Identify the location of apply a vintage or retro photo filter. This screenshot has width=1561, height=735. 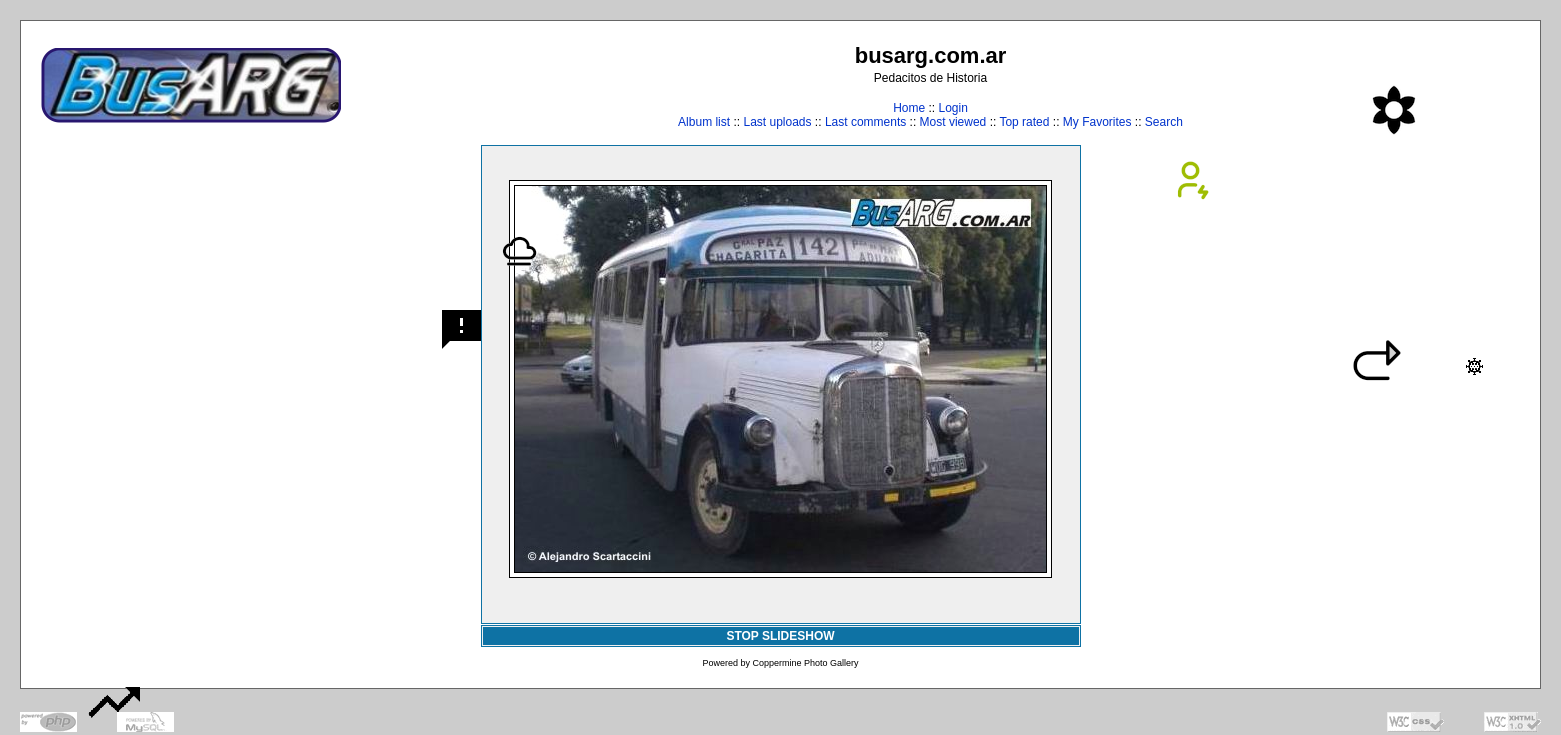
(1394, 110).